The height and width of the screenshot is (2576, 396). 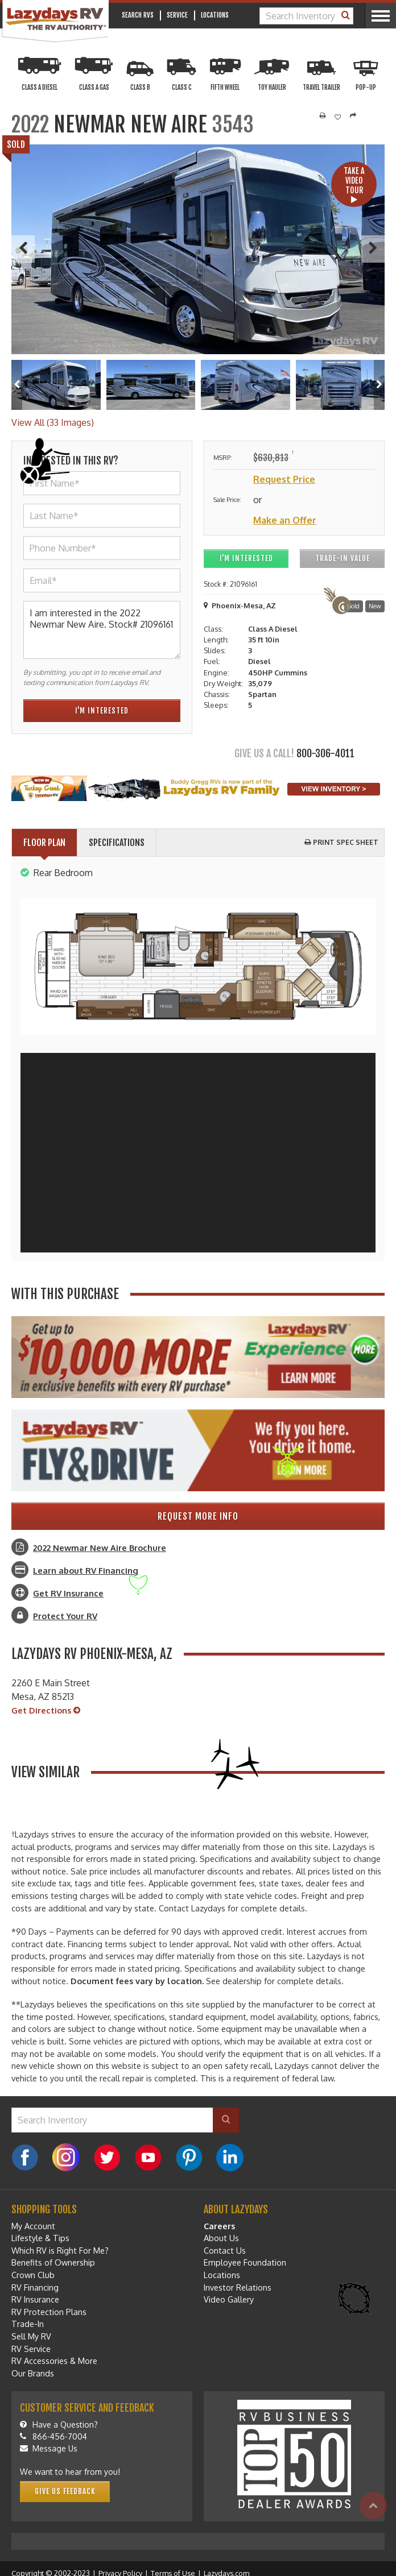 I want to click on view jewelry or accessories inventory, so click(x=287, y=1462).